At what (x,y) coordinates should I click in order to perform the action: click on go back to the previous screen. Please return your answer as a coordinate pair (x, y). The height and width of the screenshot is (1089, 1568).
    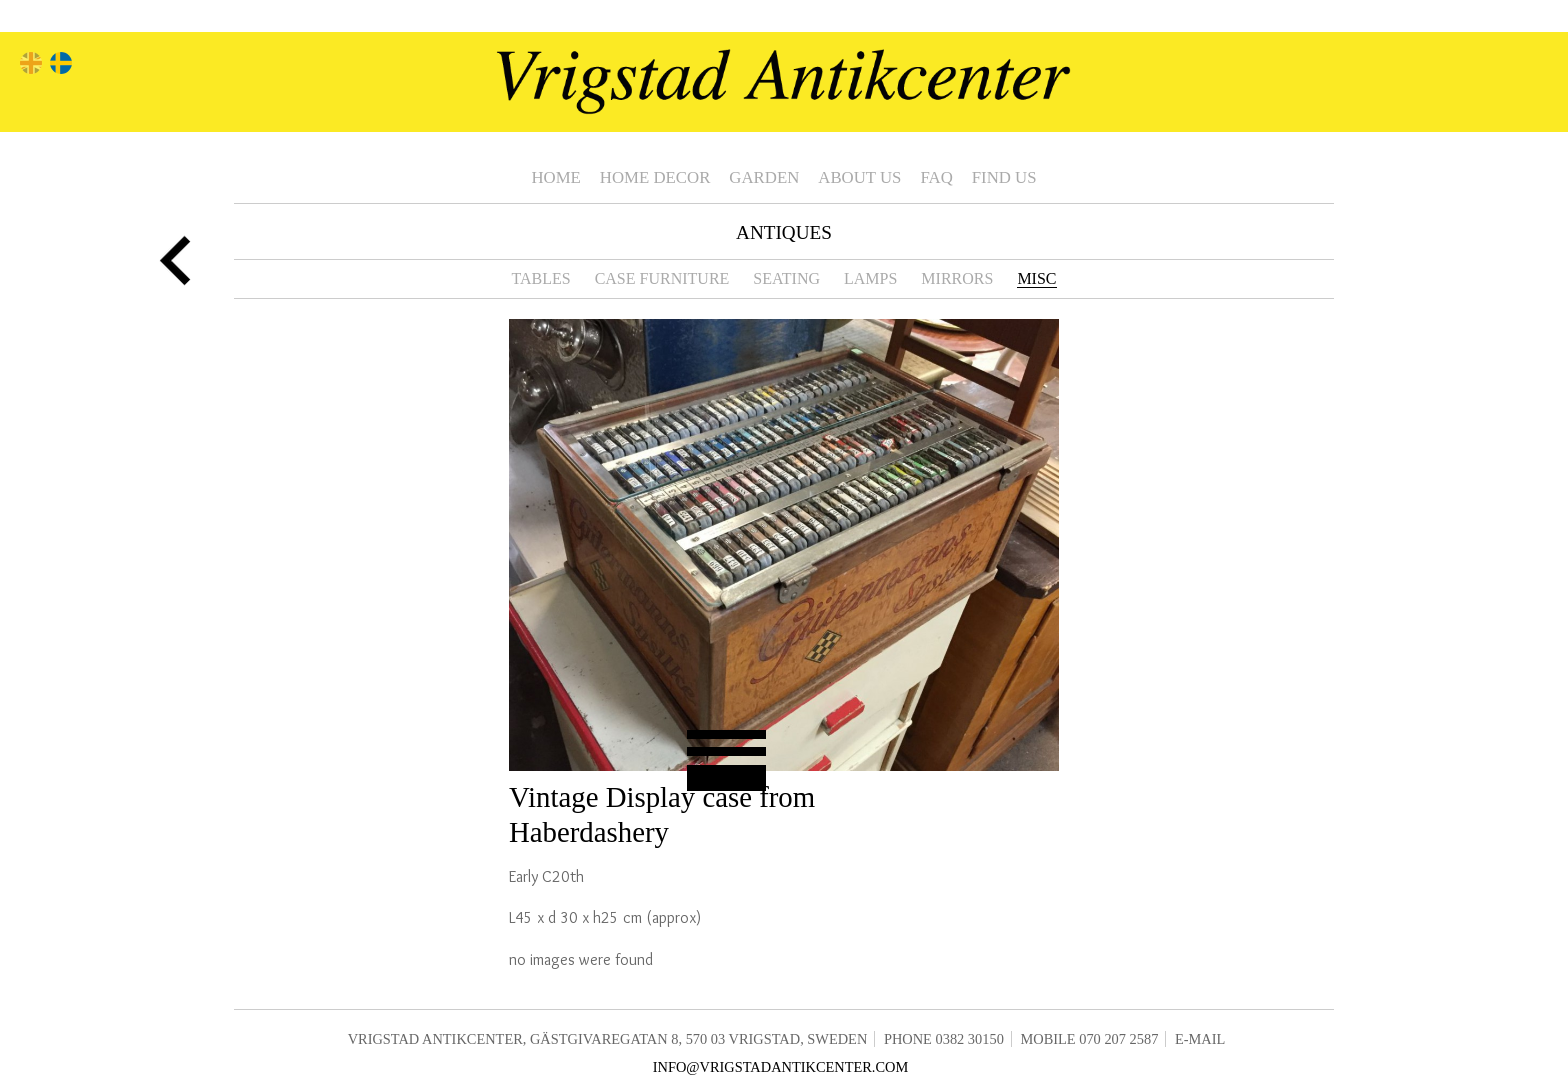
    Looking at the image, I should click on (175, 260).